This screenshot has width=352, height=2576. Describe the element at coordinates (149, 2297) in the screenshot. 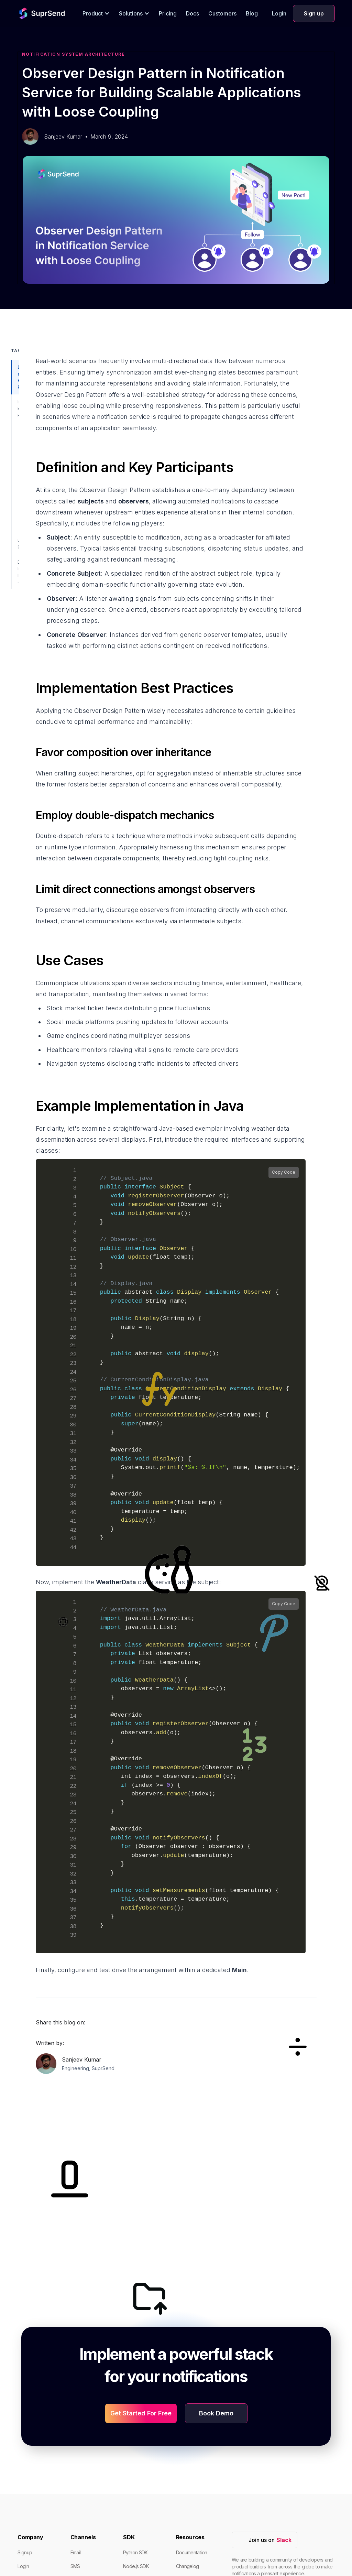

I see `upload file to folder` at that location.